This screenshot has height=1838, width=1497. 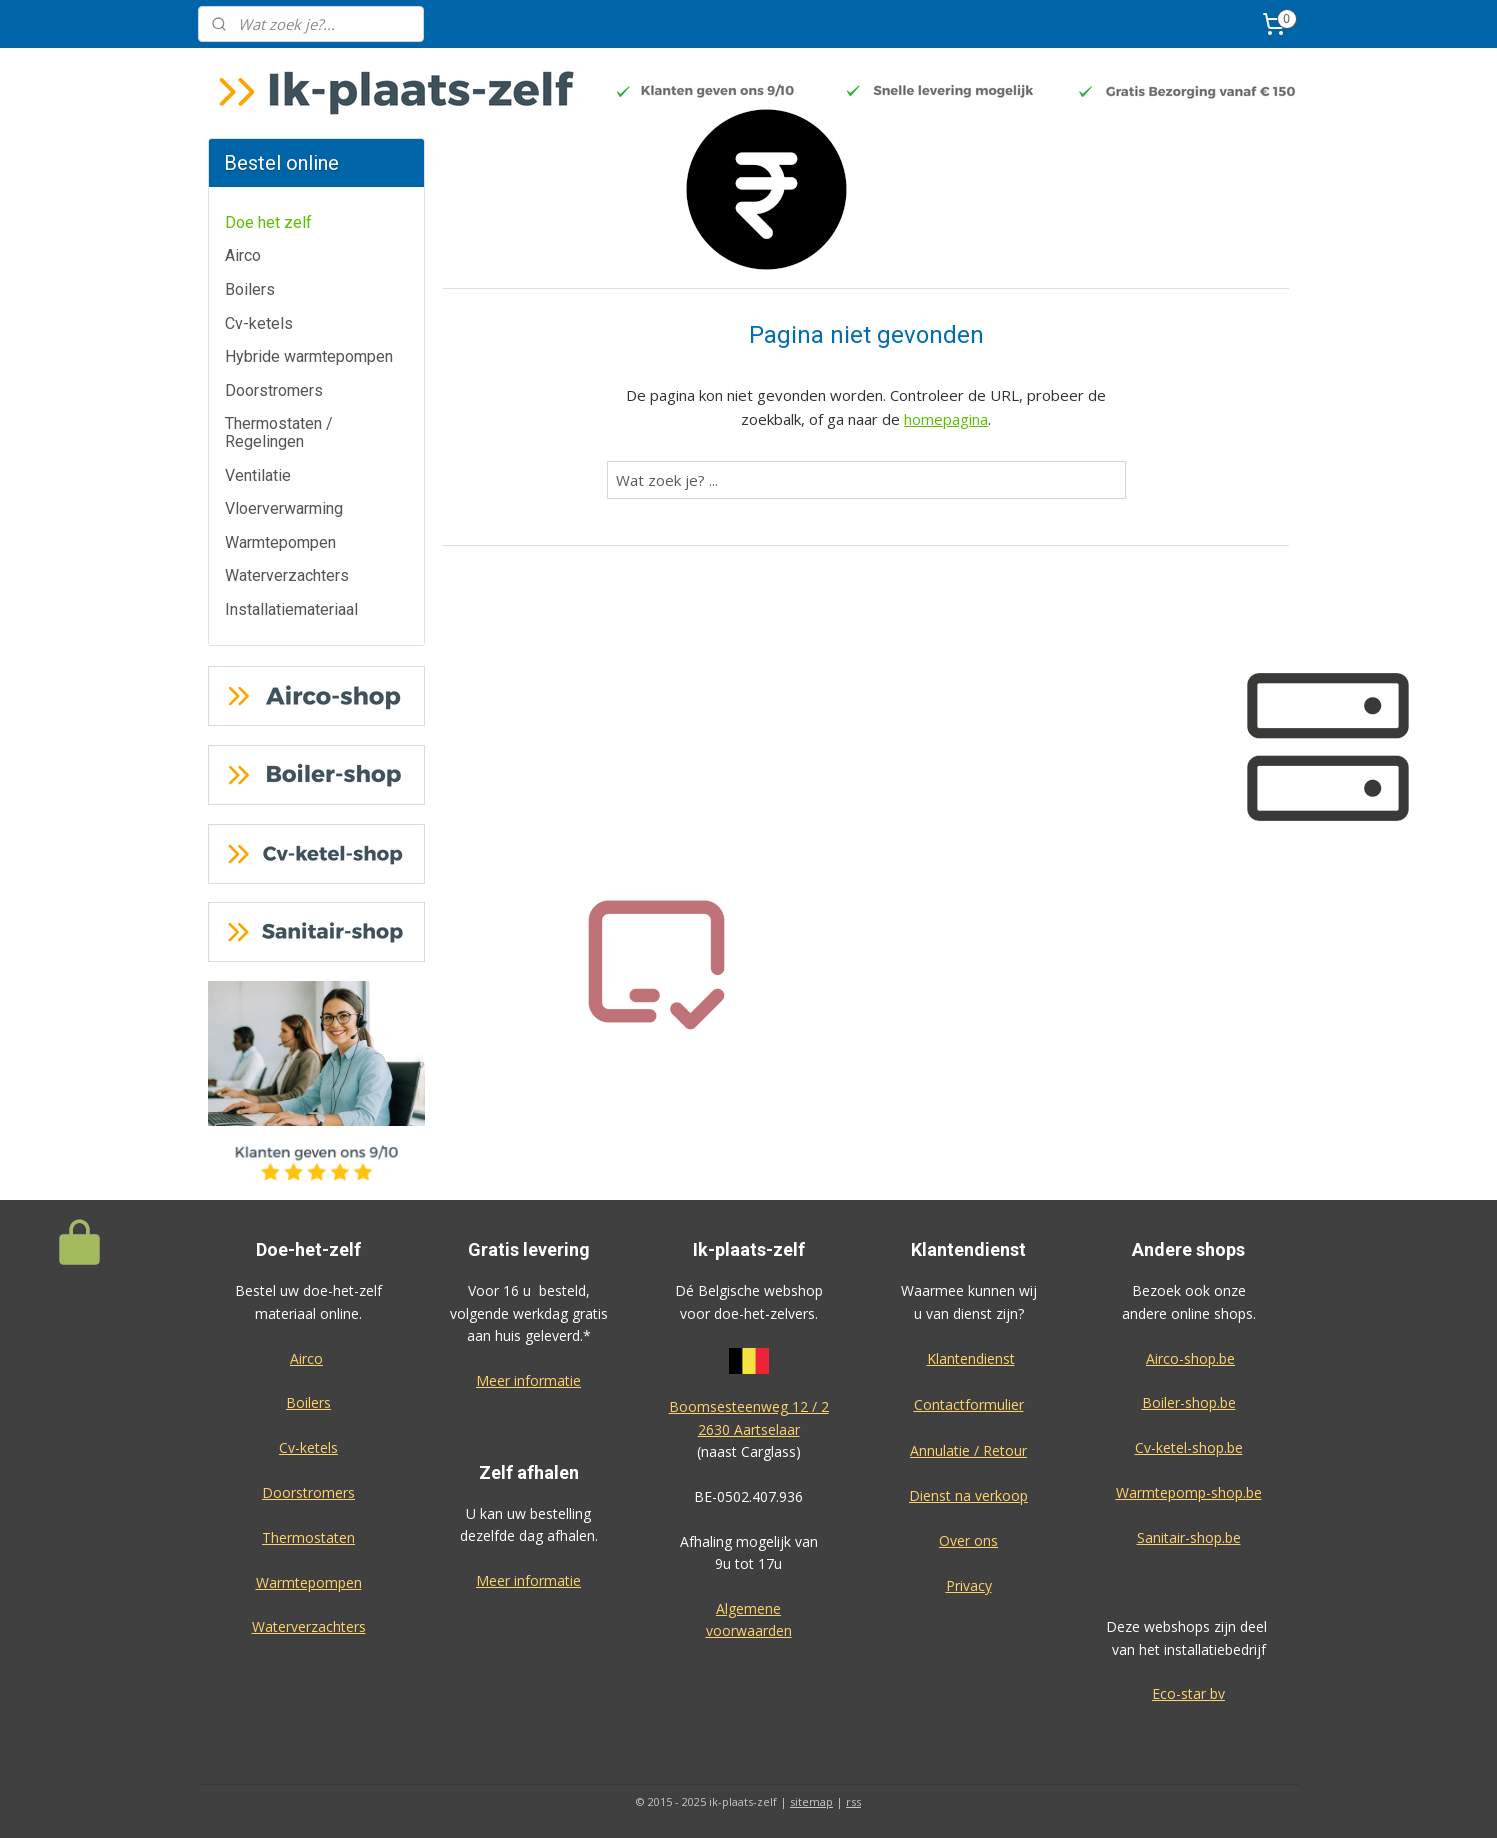 I want to click on view balance or payment amount in indian rupees, so click(x=766, y=189).